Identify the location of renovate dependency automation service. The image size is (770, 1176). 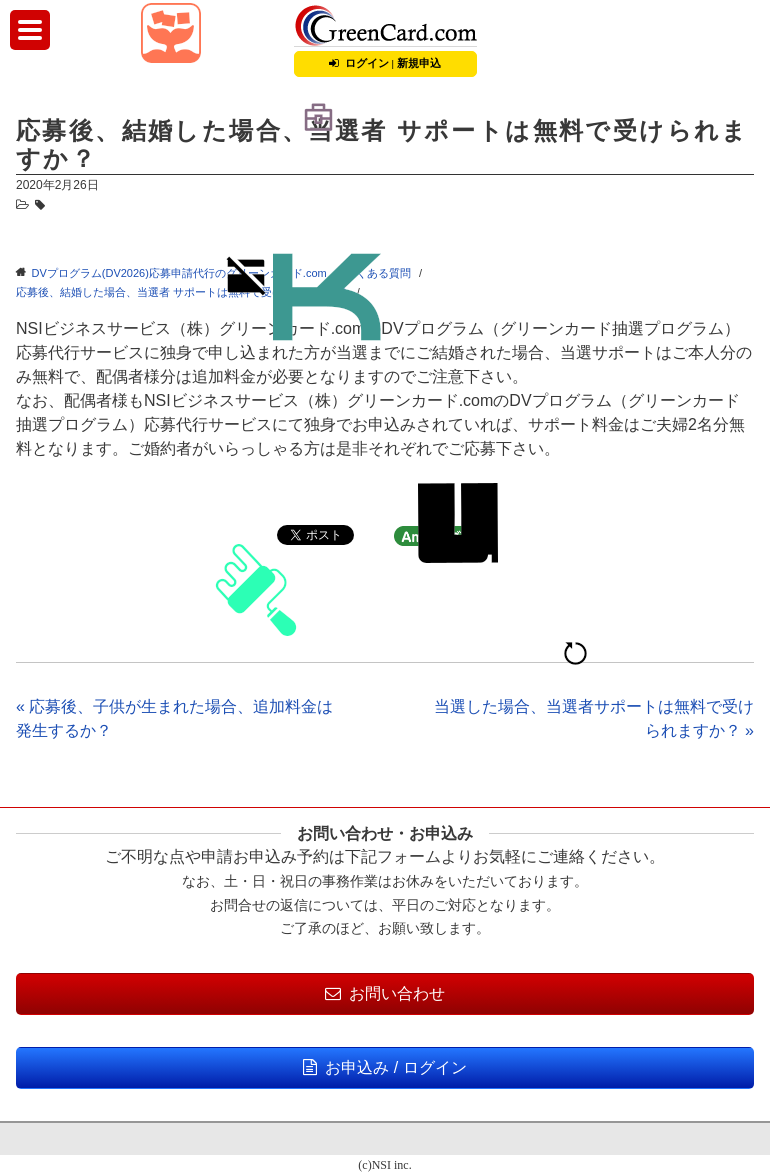
(256, 590).